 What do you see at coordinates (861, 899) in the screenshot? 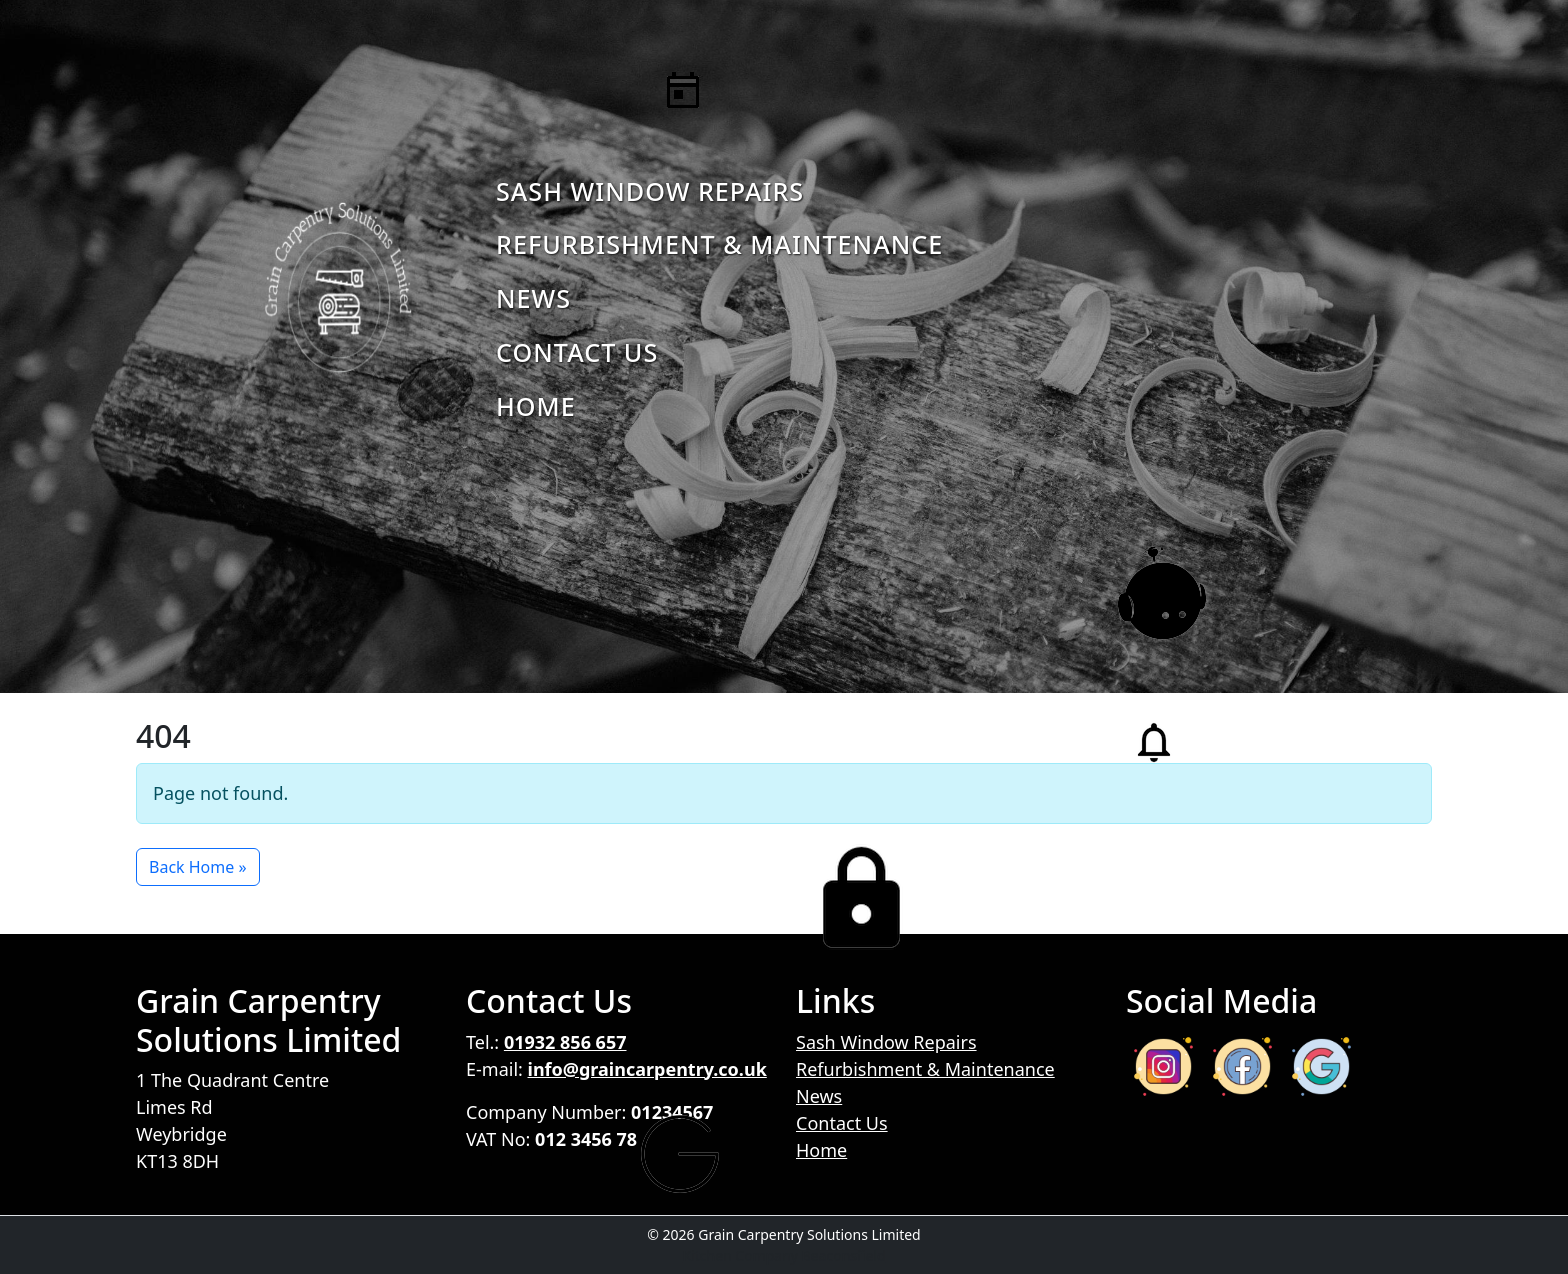
I see `indicates a secure connection` at bounding box center [861, 899].